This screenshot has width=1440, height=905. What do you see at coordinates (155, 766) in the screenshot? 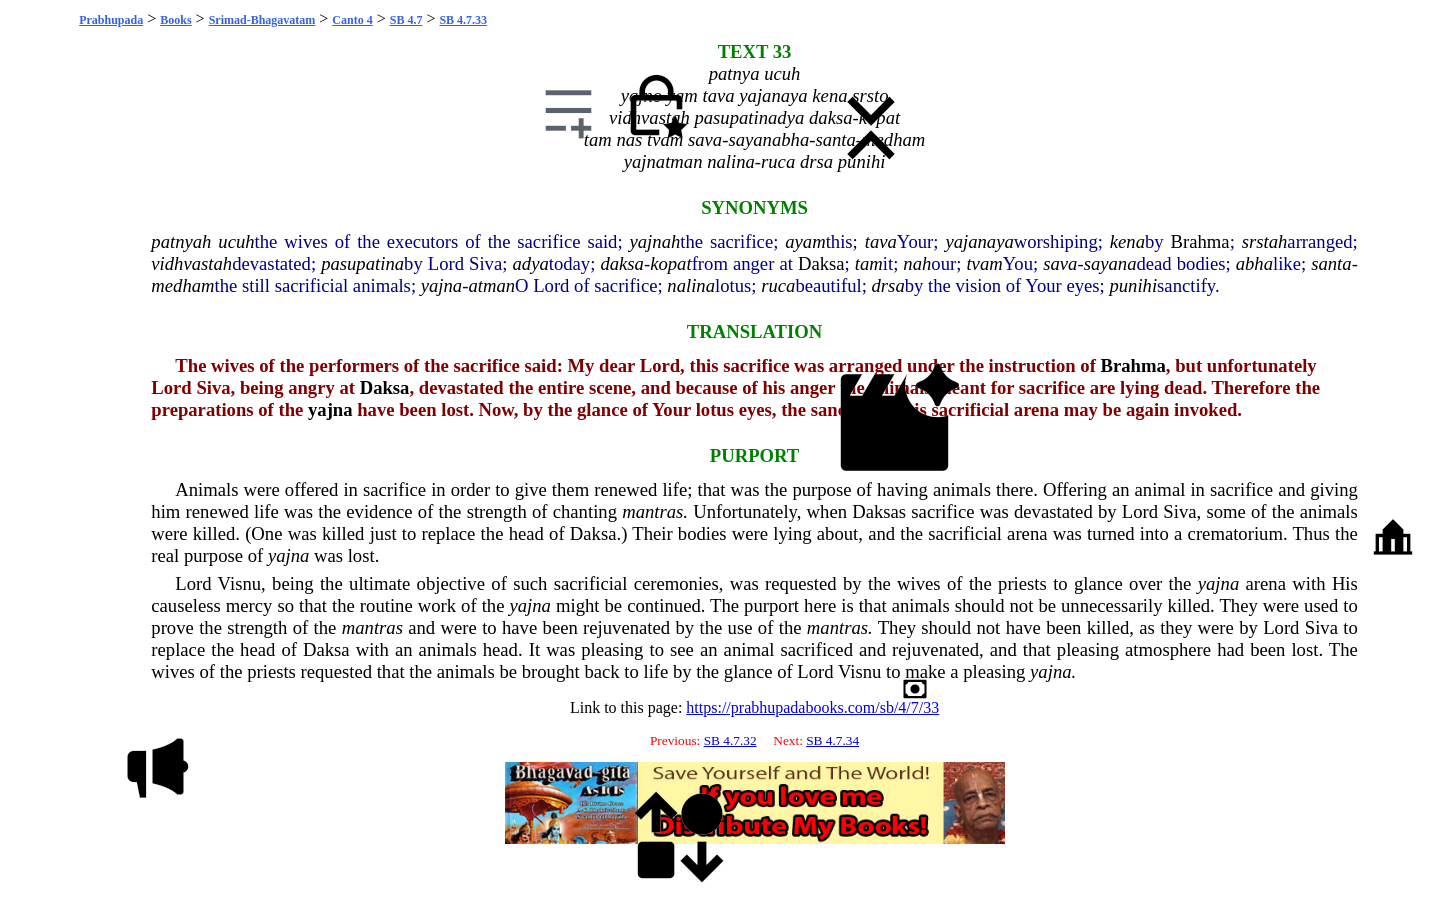
I see `make an announcement or broadcast` at bounding box center [155, 766].